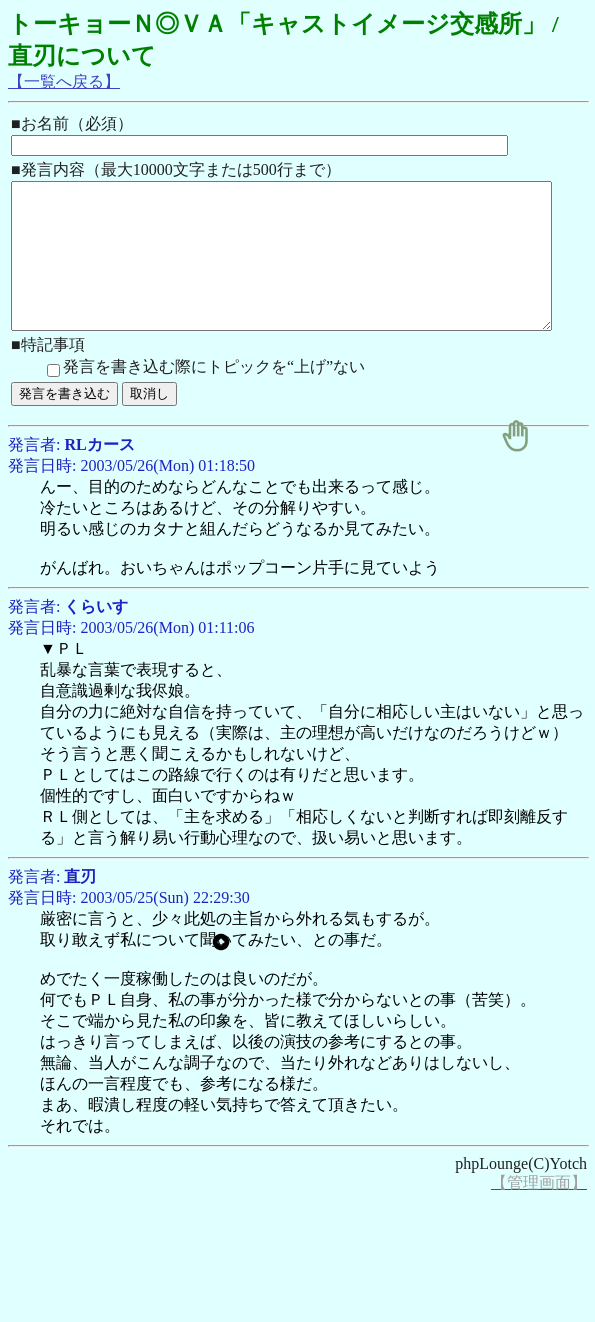  Describe the element at coordinates (515, 436) in the screenshot. I see `stop or pause current action` at that location.